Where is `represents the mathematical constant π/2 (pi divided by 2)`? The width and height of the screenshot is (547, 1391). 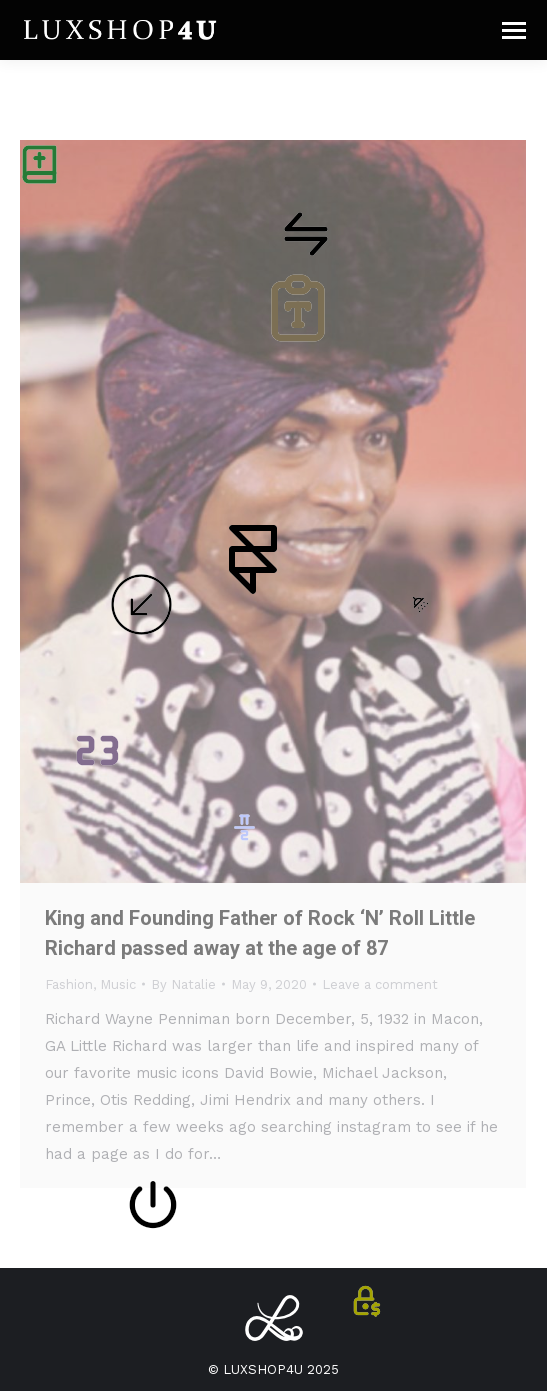 represents the mathematical constant π/2 (pi divided by 2) is located at coordinates (244, 827).